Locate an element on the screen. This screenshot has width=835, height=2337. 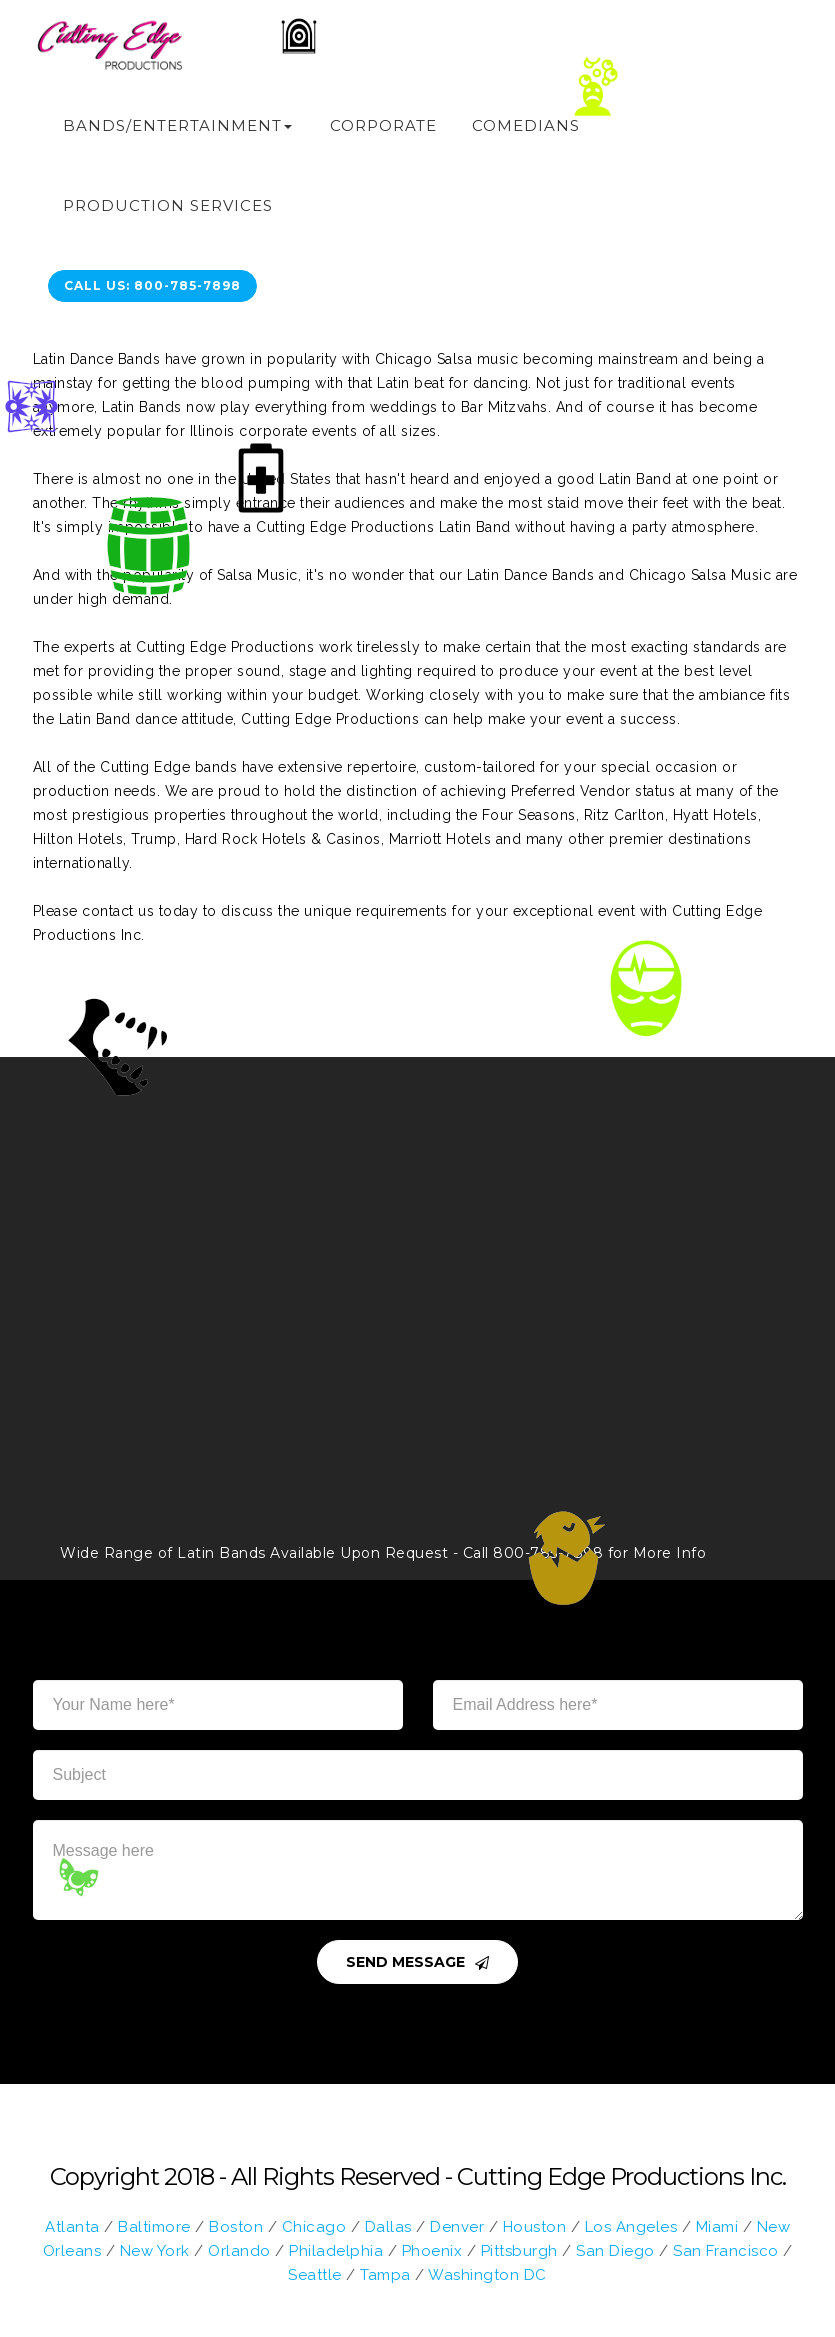
jawbone item in a game inventory is located at coordinates (118, 1047).